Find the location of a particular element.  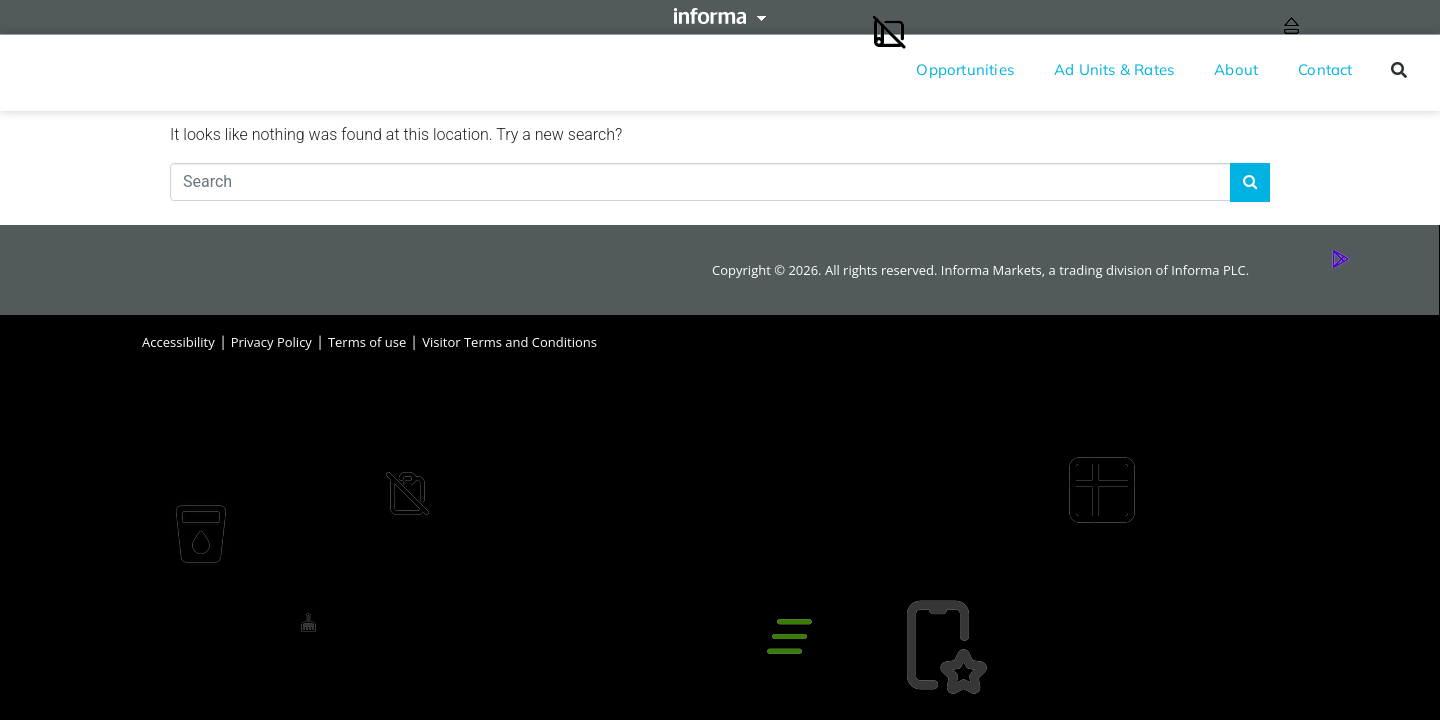

disable wallpaper display is located at coordinates (889, 32).